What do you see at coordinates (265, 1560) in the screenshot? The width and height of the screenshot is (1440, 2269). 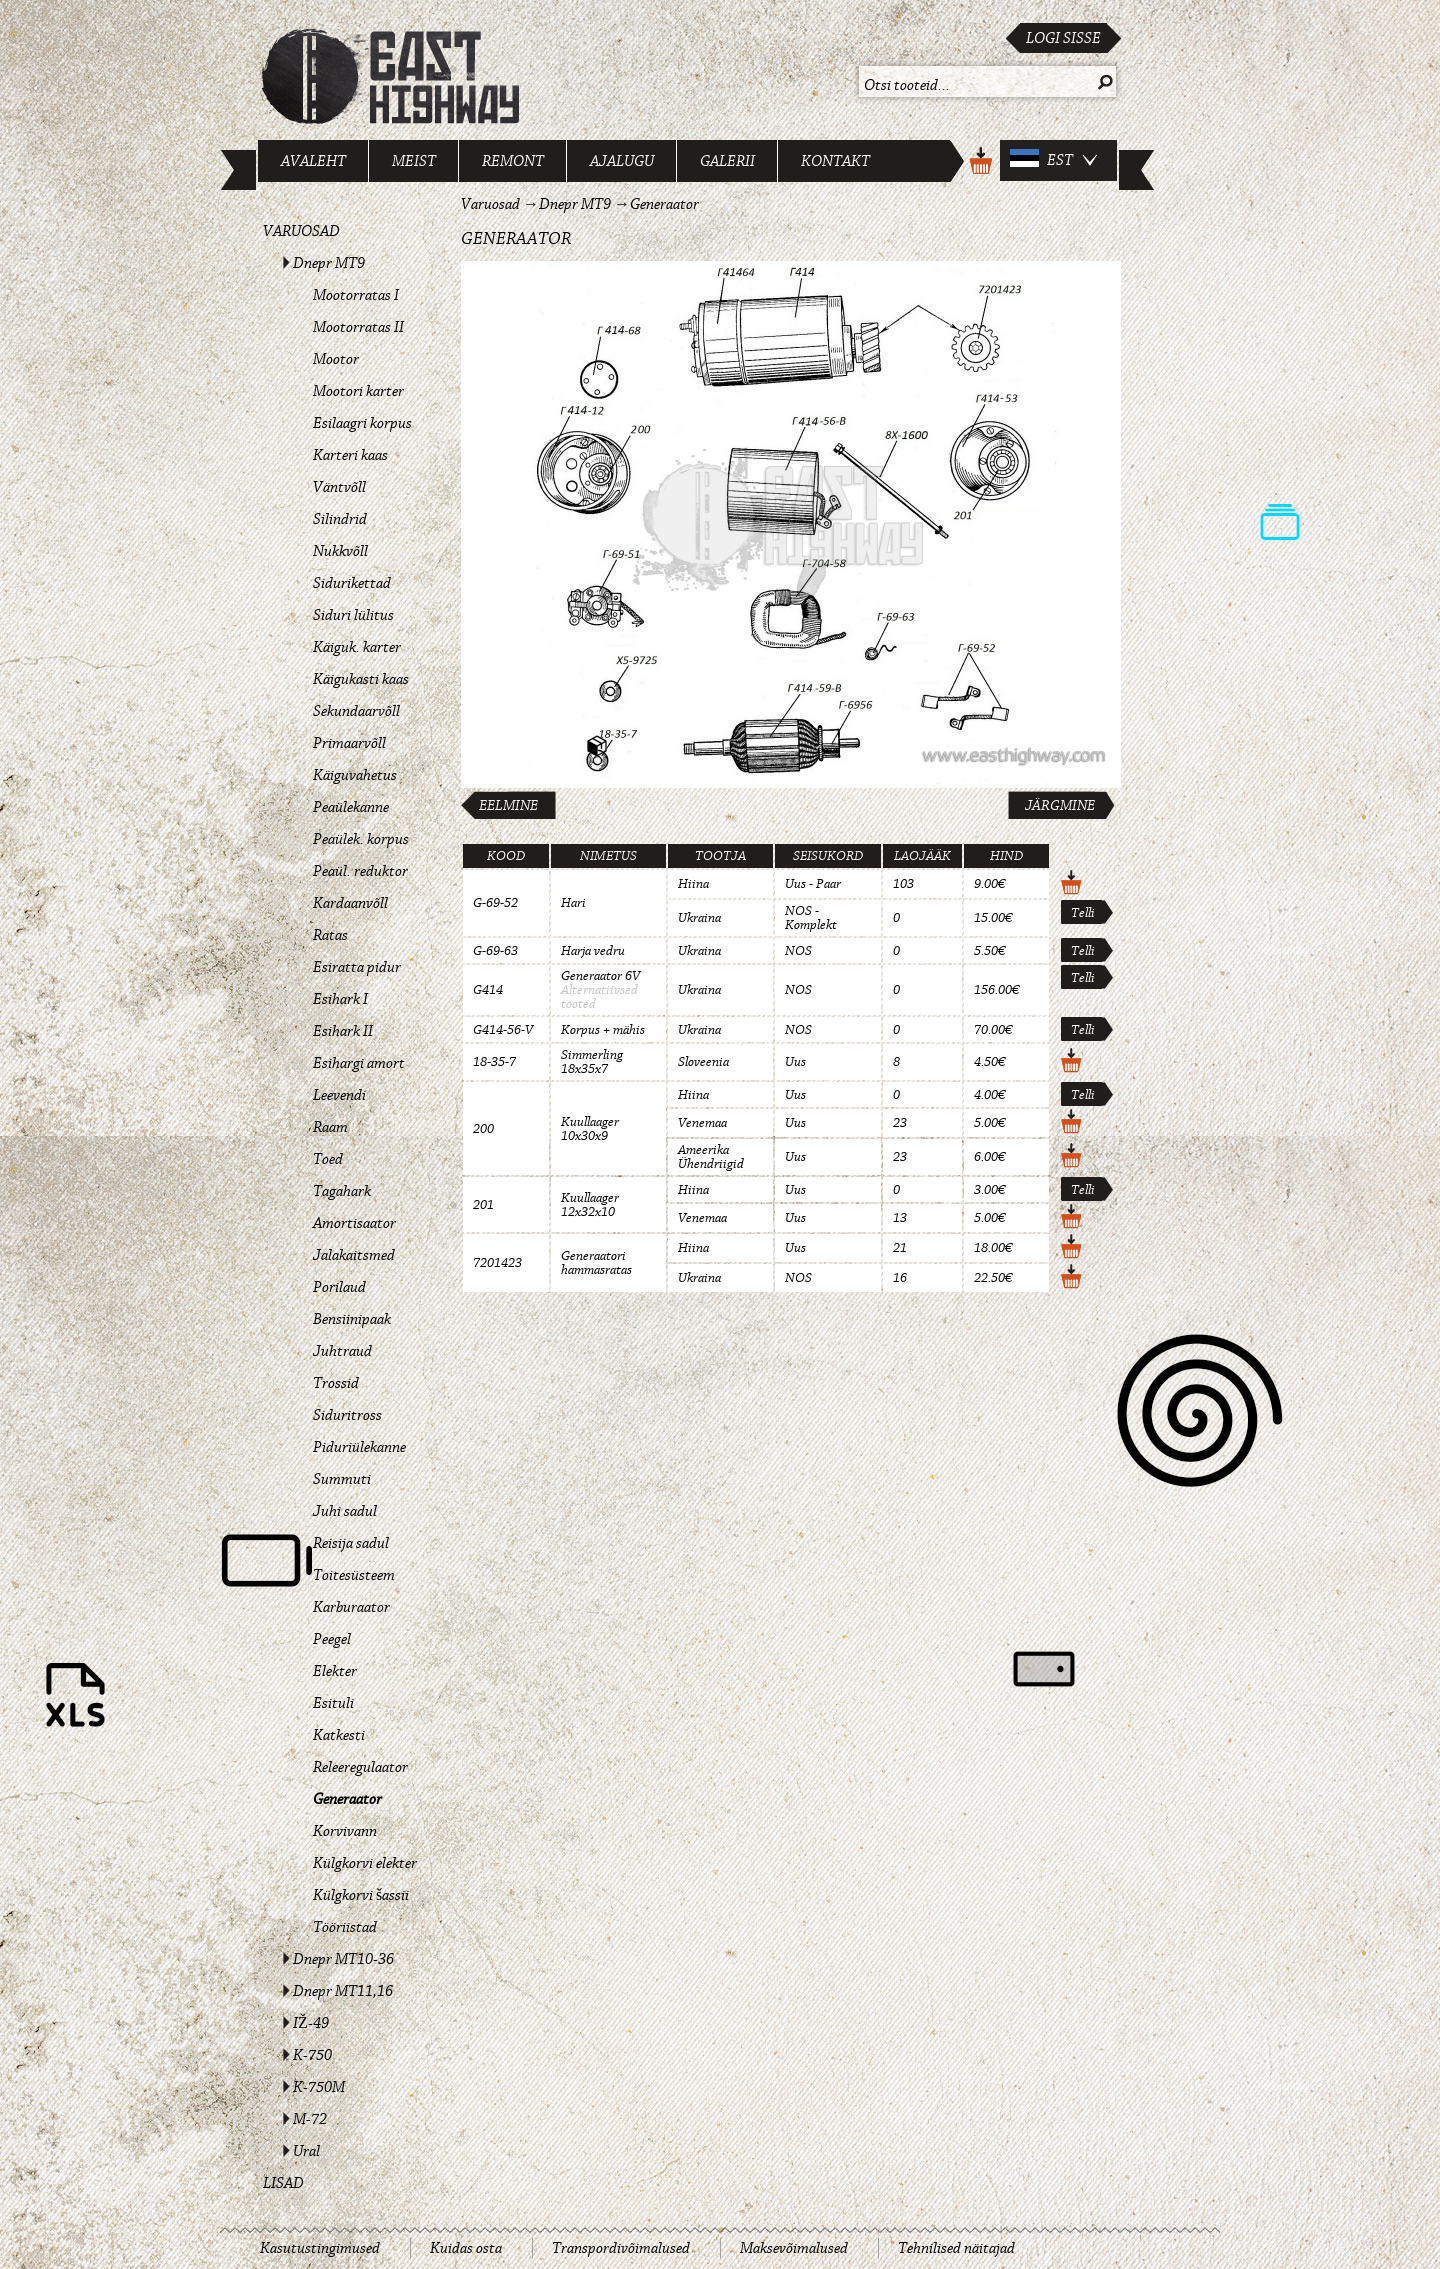 I see `indicates battery is empty or depleted` at bounding box center [265, 1560].